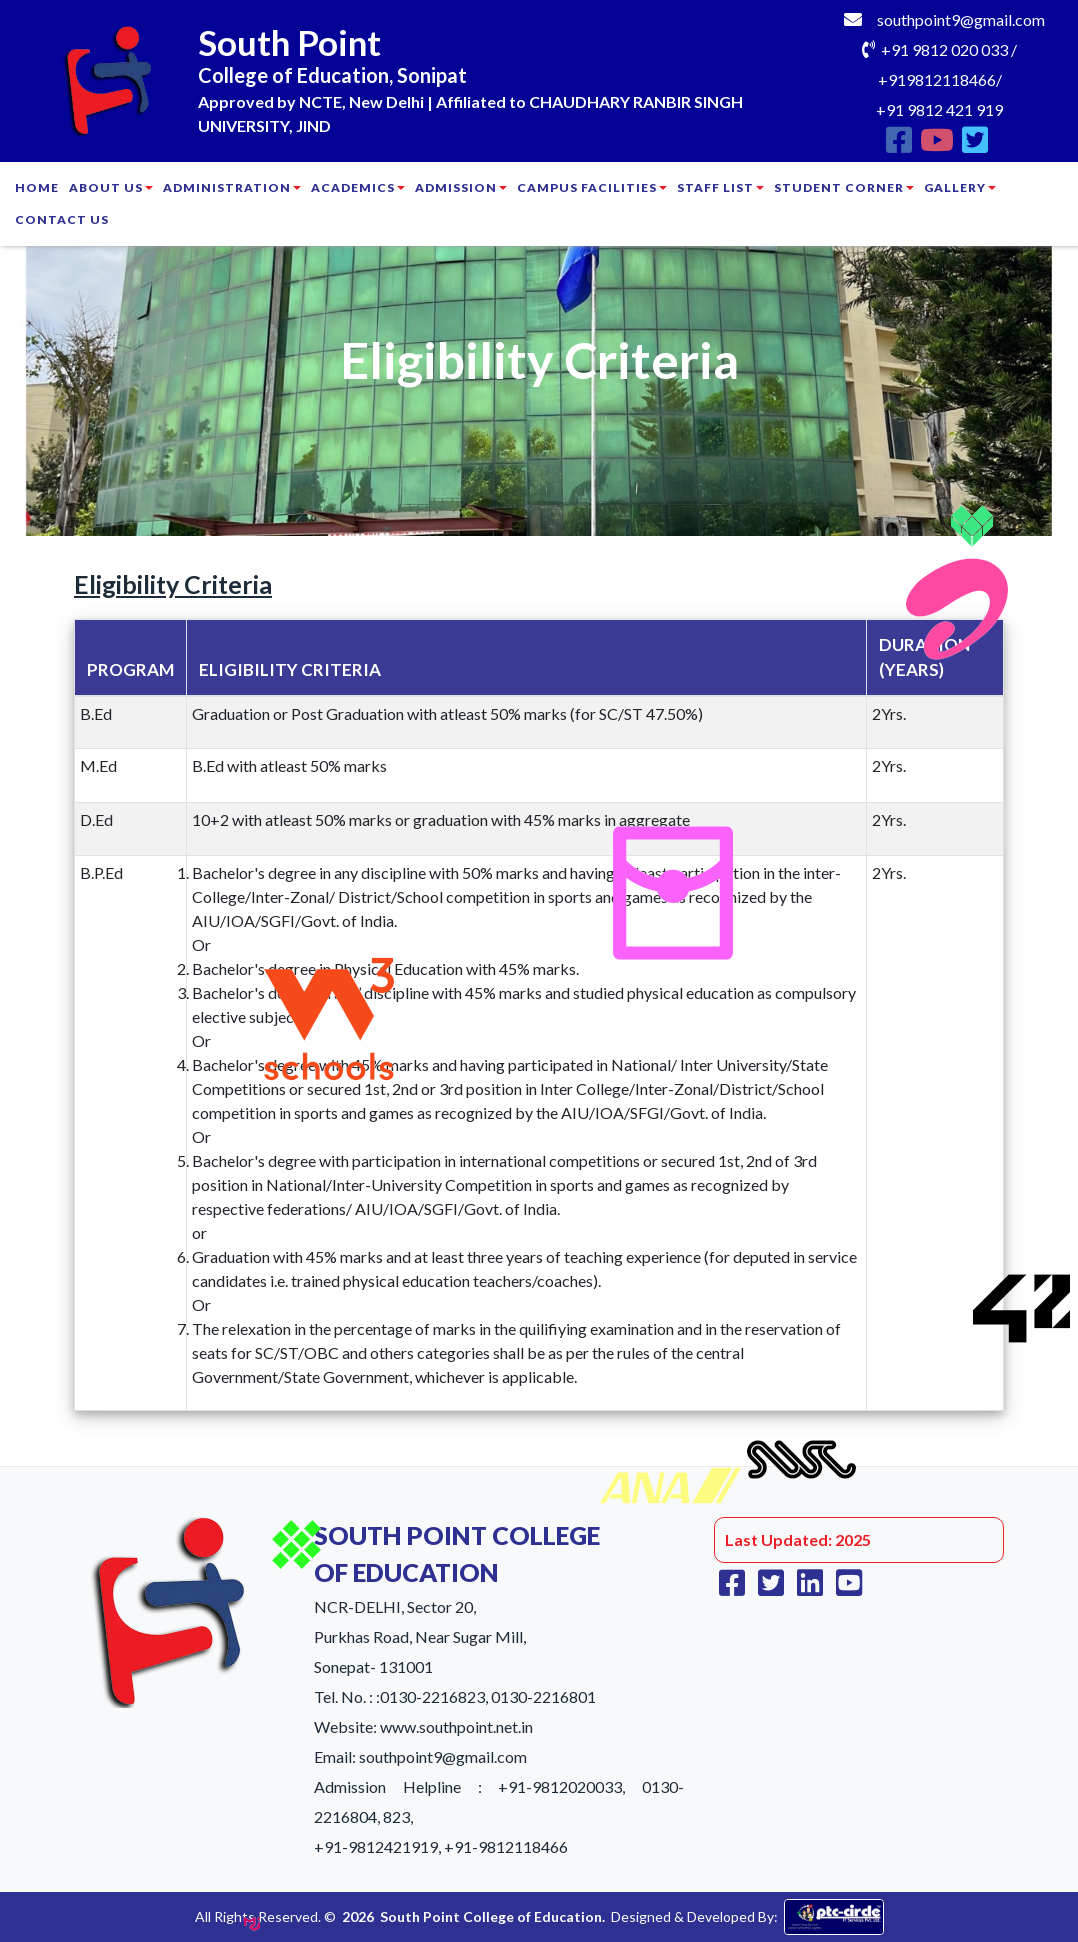 The height and width of the screenshot is (1942, 1078). I want to click on visit the SWC (Speedy Web Compiler) website or documentation, so click(801, 1459).